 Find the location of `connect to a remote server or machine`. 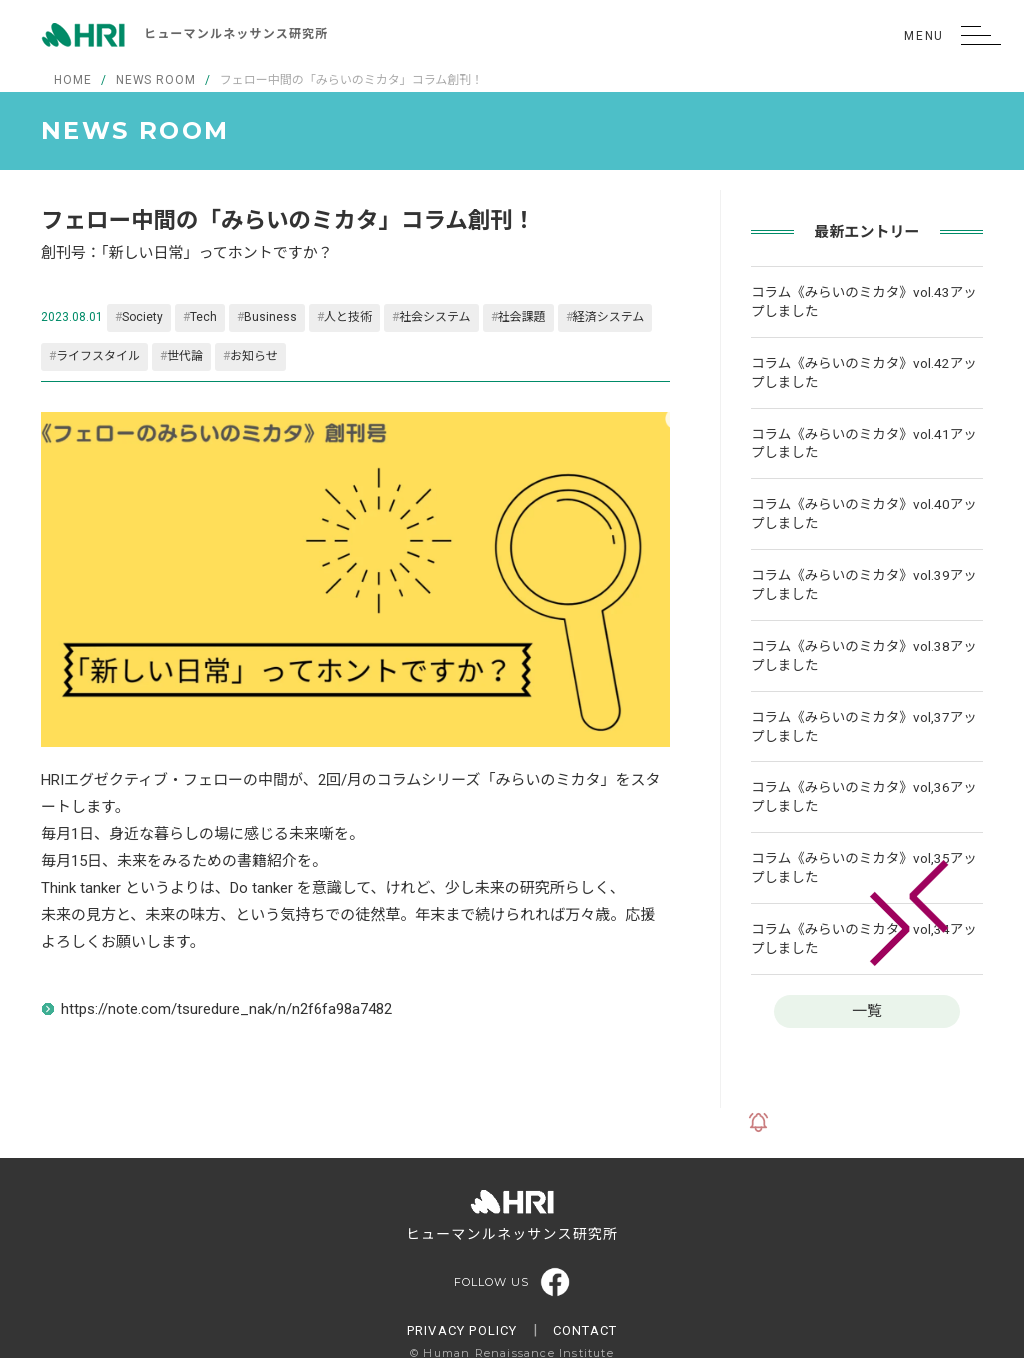

connect to a remote server or machine is located at coordinates (909, 915).